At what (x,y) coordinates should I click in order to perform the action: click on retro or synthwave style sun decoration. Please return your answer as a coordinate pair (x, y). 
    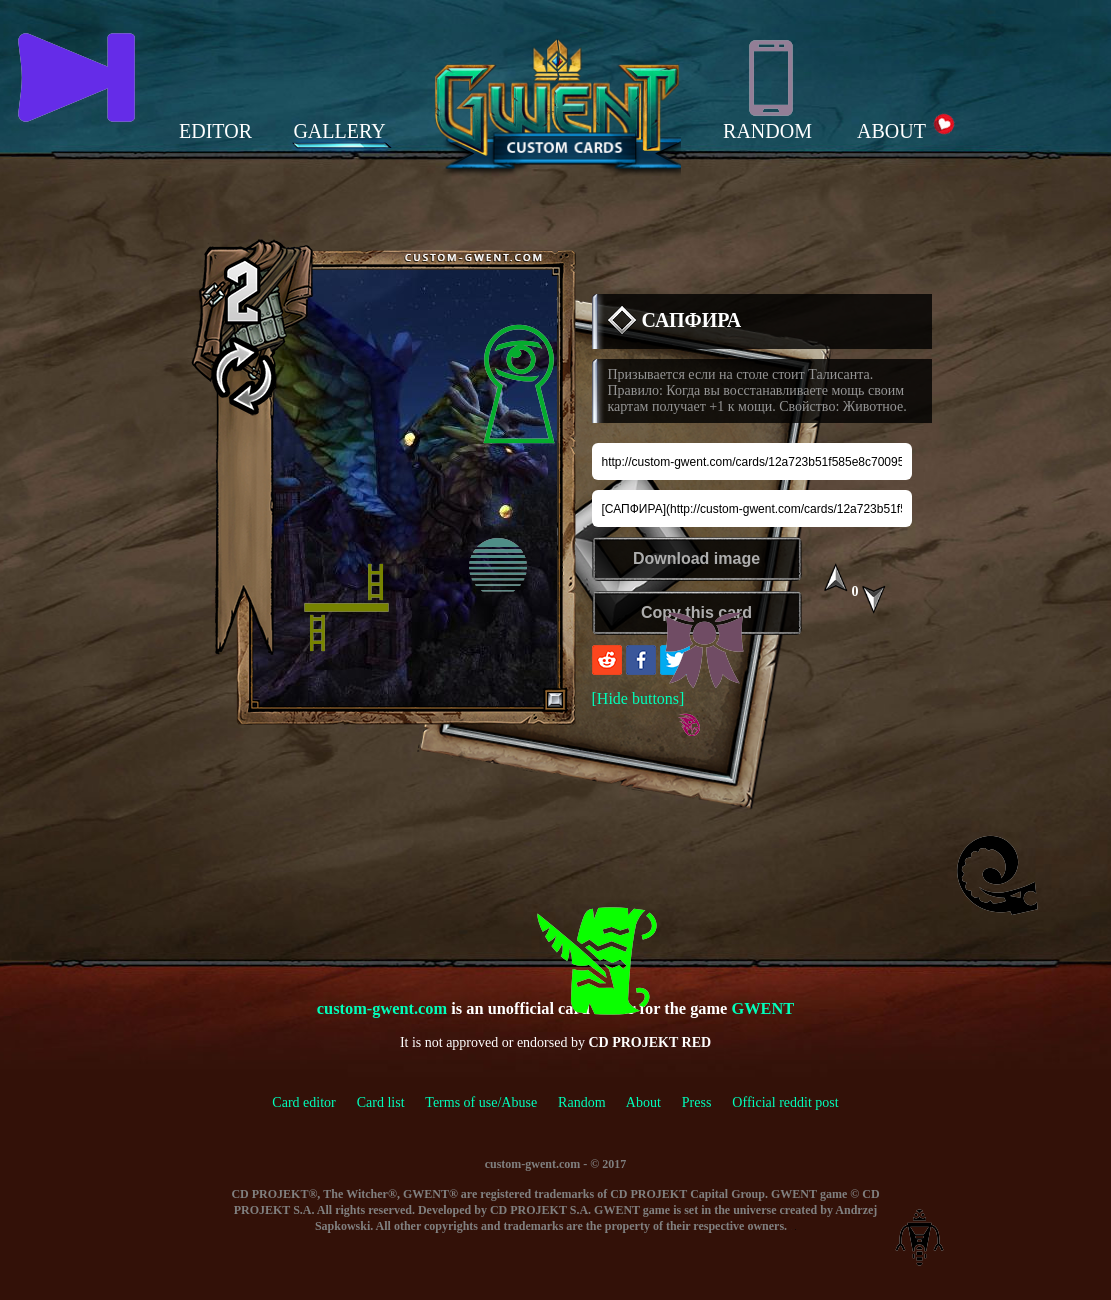
    Looking at the image, I should click on (498, 567).